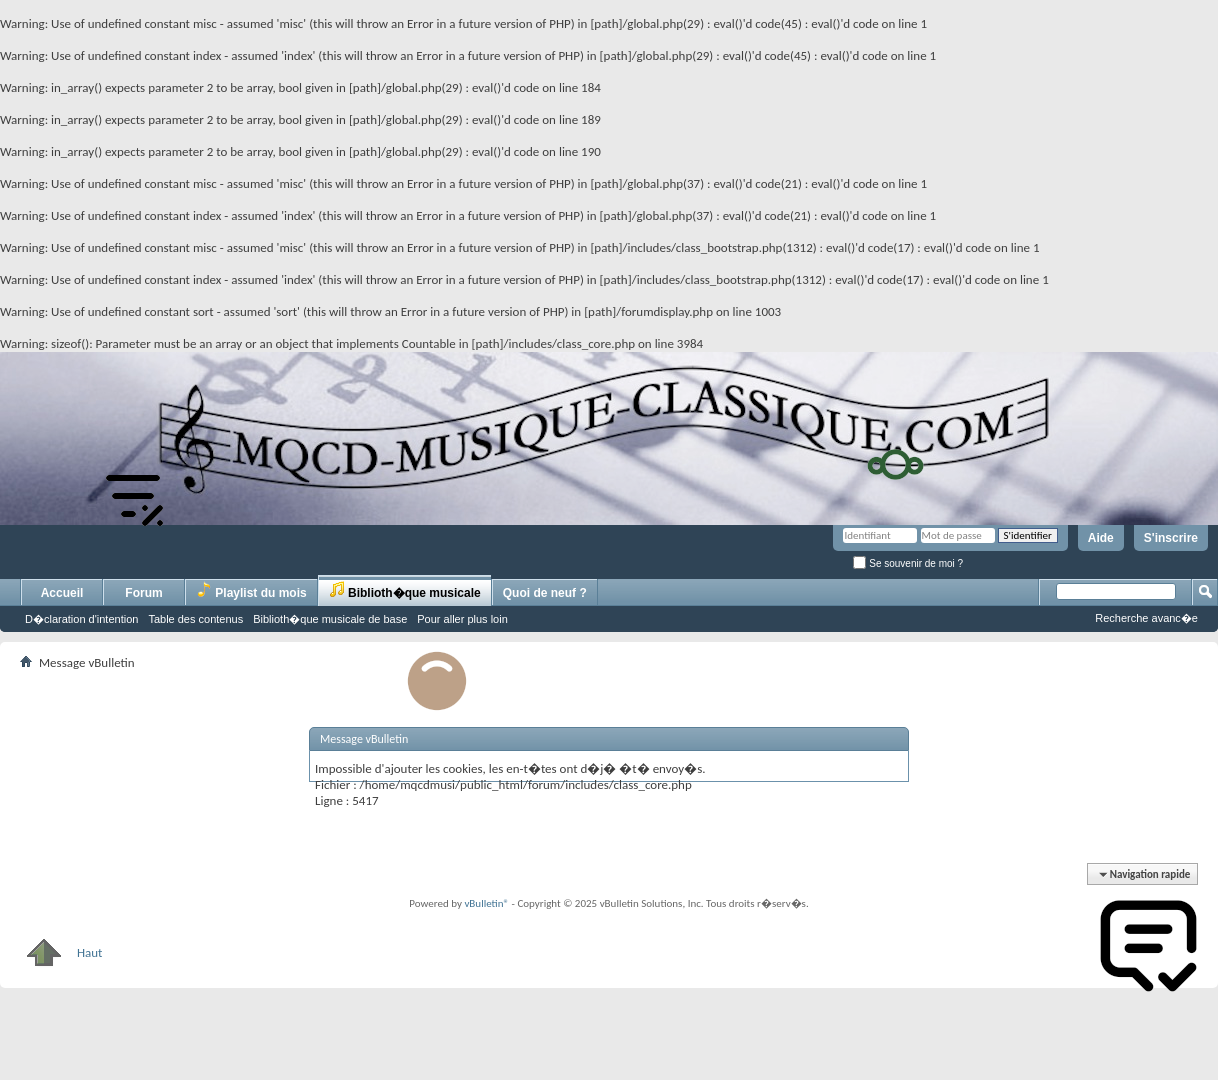 The width and height of the screenshot is (1218, 1080). Describe the element at coordinates (895, 464) in the screenshot. I see `open nextcloud app` at that location.